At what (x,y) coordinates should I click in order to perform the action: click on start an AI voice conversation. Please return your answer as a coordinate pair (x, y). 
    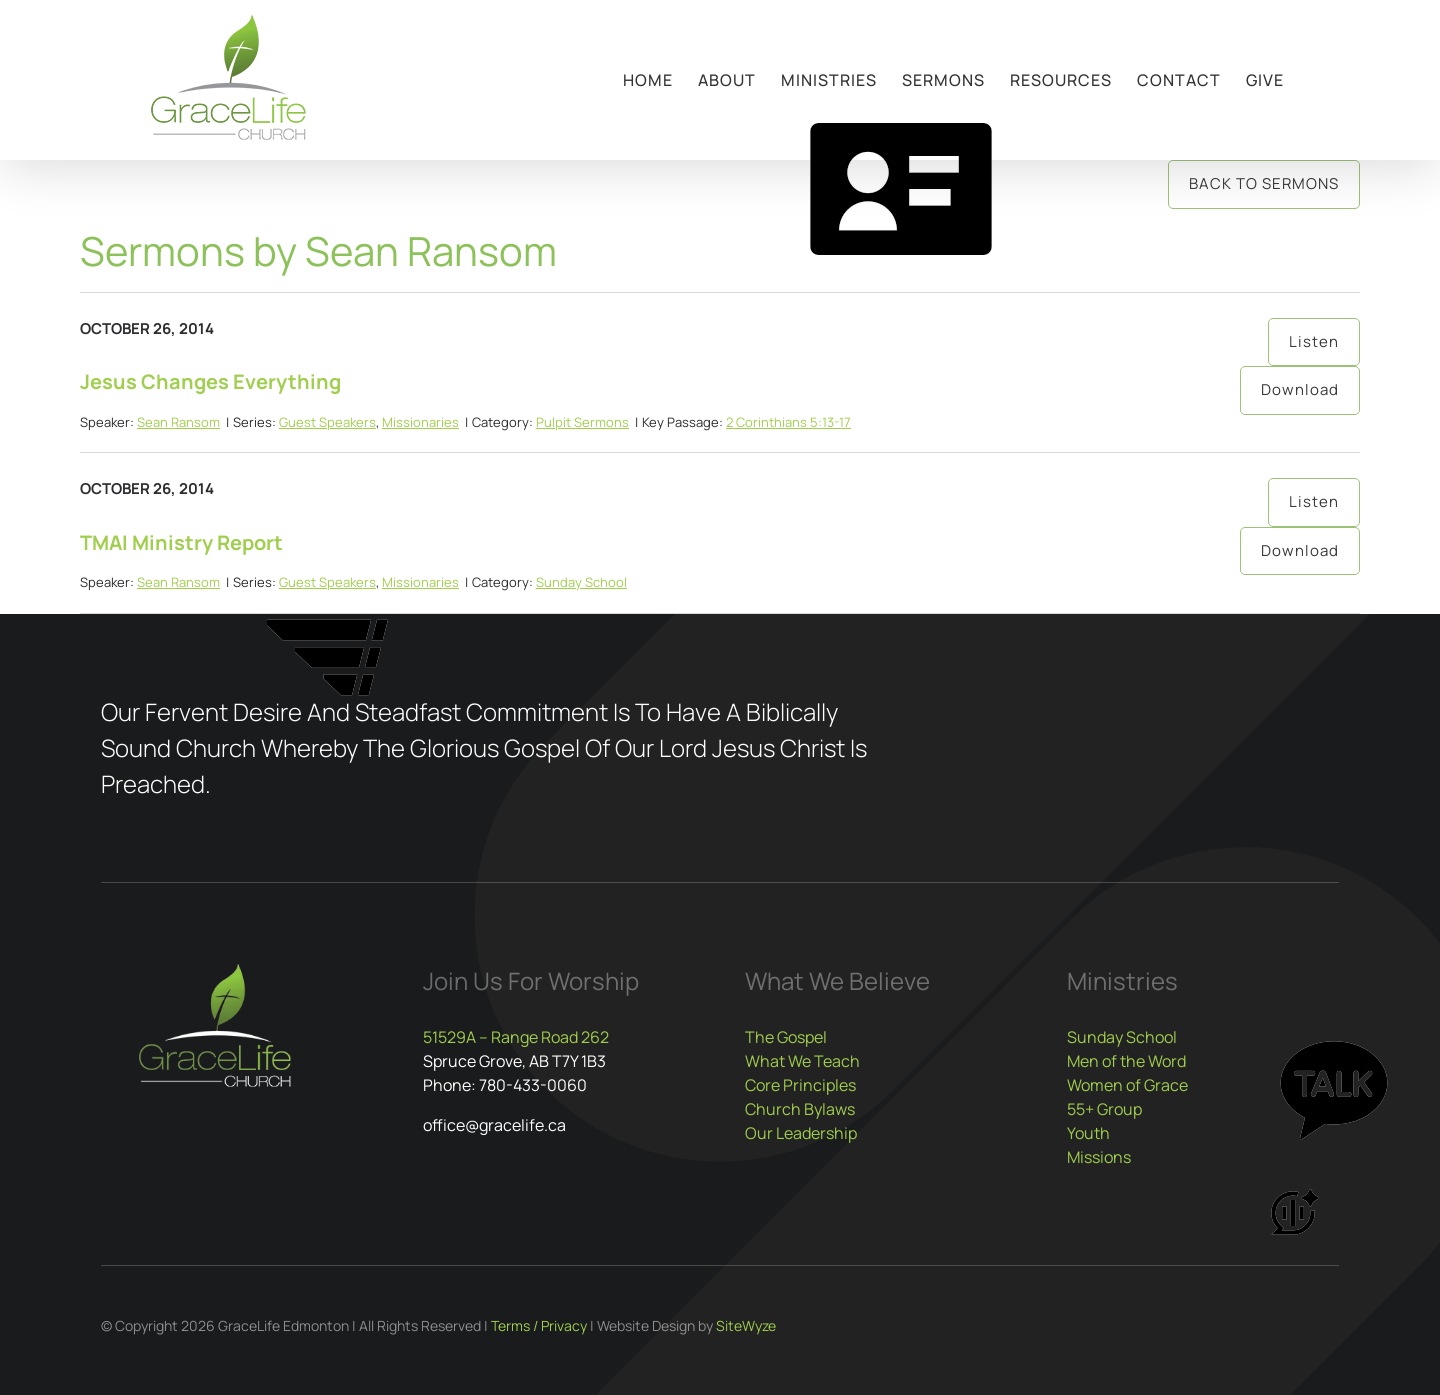
    Looking at the image, I should click on (1293, 1213).